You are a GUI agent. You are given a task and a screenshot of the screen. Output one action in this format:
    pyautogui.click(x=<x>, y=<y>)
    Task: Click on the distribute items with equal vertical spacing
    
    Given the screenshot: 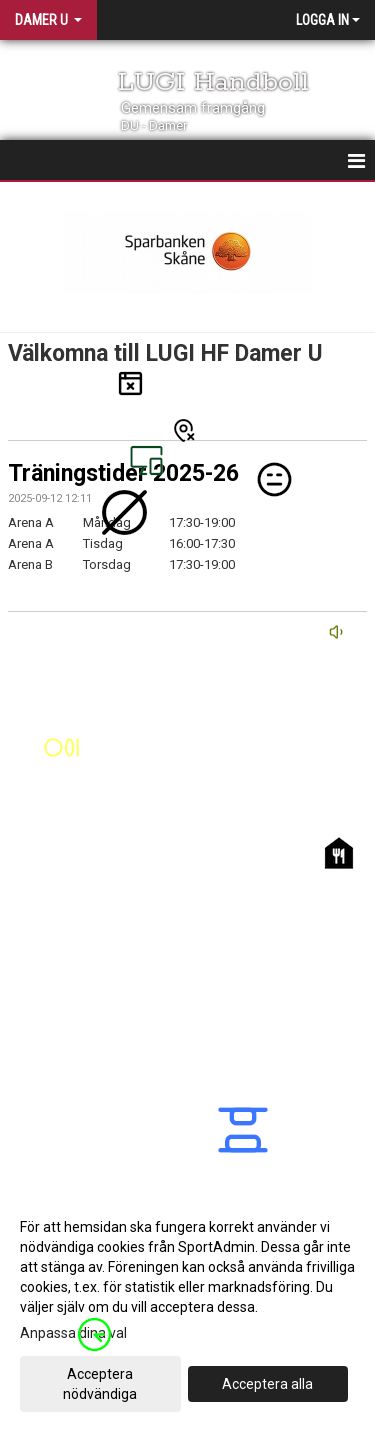 What is the action you would take?
    pyautogui.click(x=243, y=1130)
    